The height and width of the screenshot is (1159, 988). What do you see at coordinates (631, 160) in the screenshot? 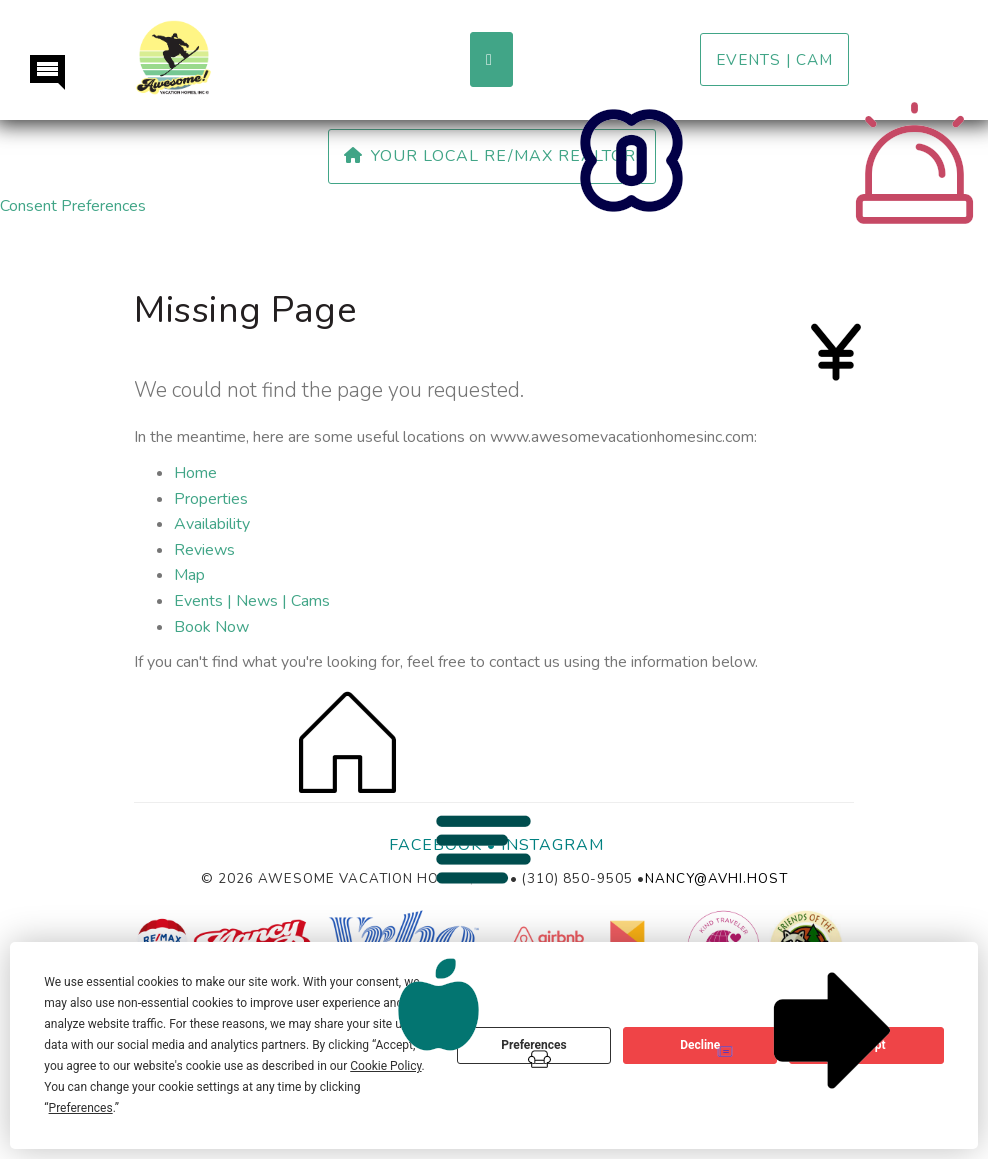
I see `open the Amie calendar app` at bounding box center [631, 160].